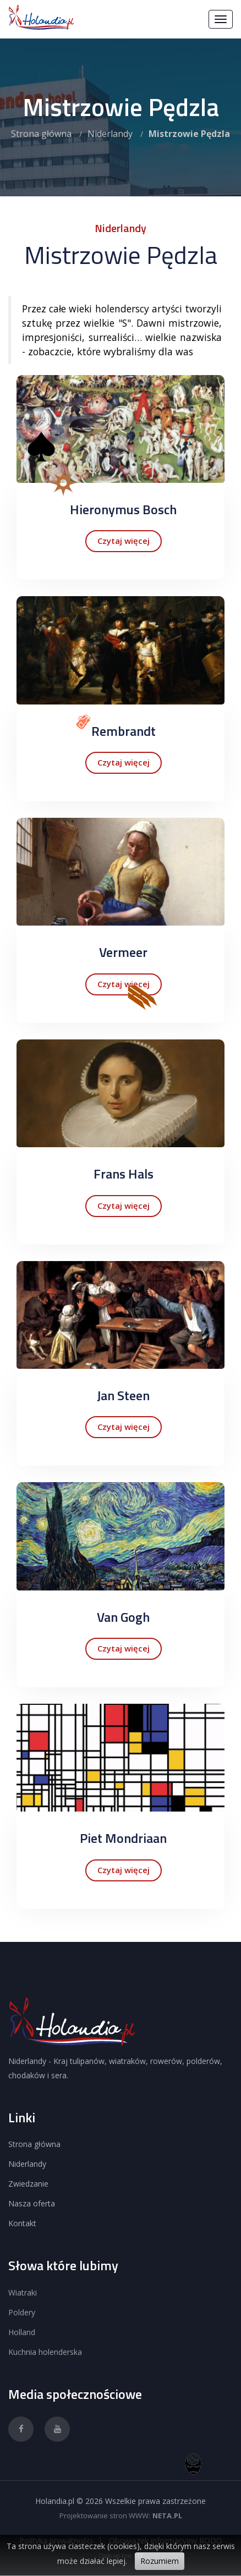 The image size is (241, 2576). What do you see at coordinates (83, 722) in the screenshot?
I see `access your inventory or stored items` at bounding box center [83, 722].